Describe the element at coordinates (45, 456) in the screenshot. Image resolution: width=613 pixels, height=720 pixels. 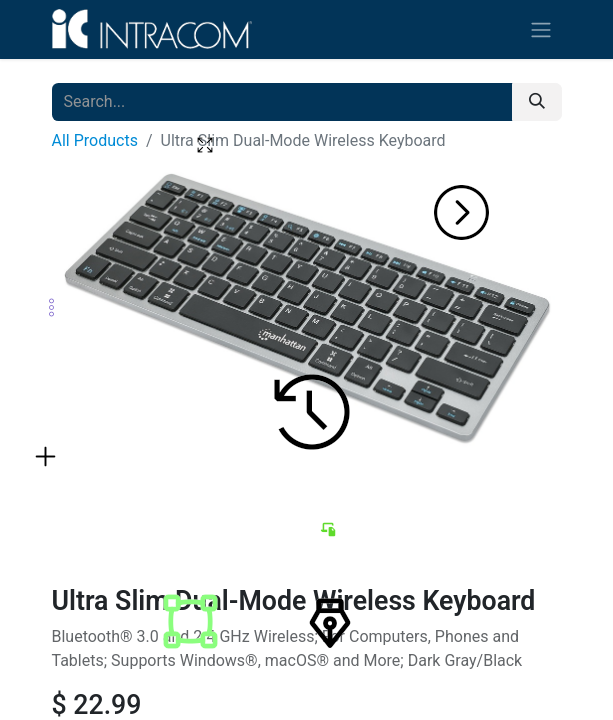
I see `add a new item` at that location.